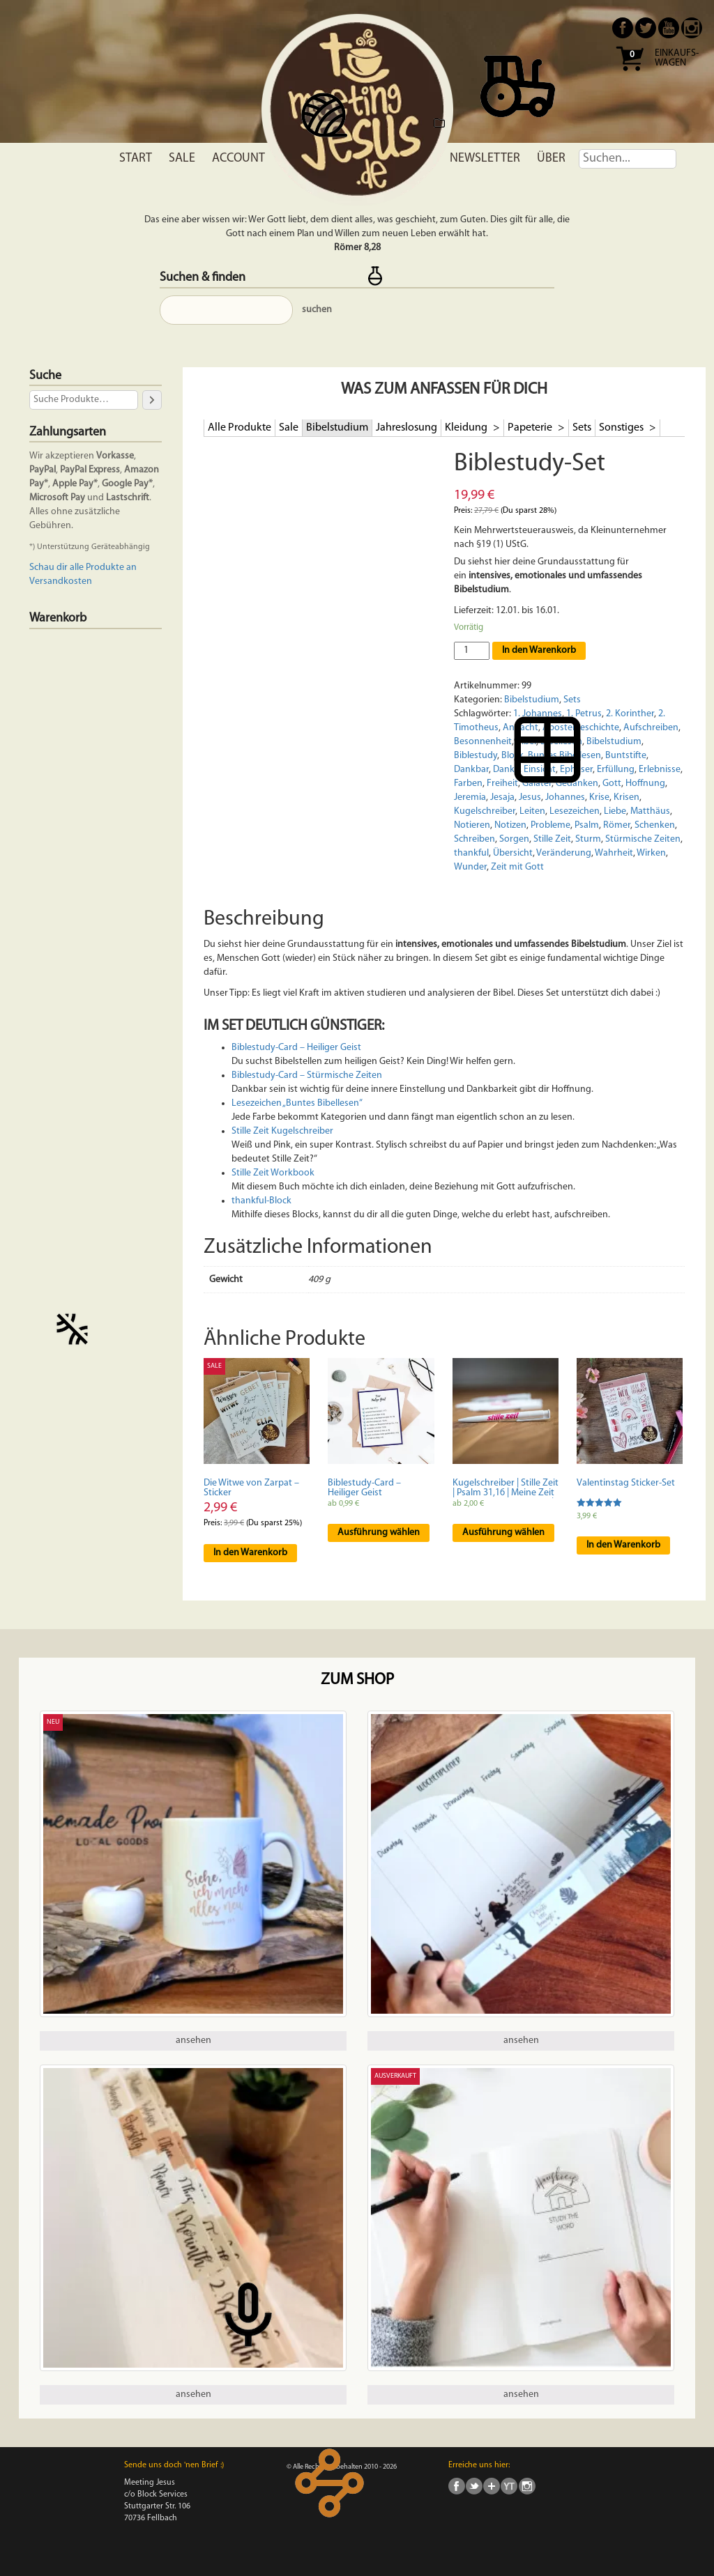 The width and height of the screenshot is (714, 2576). What do you see at coordinates (248, 2316) in the screenshot?
I see `tap to start voice input` at bounding box center [248, 2316].